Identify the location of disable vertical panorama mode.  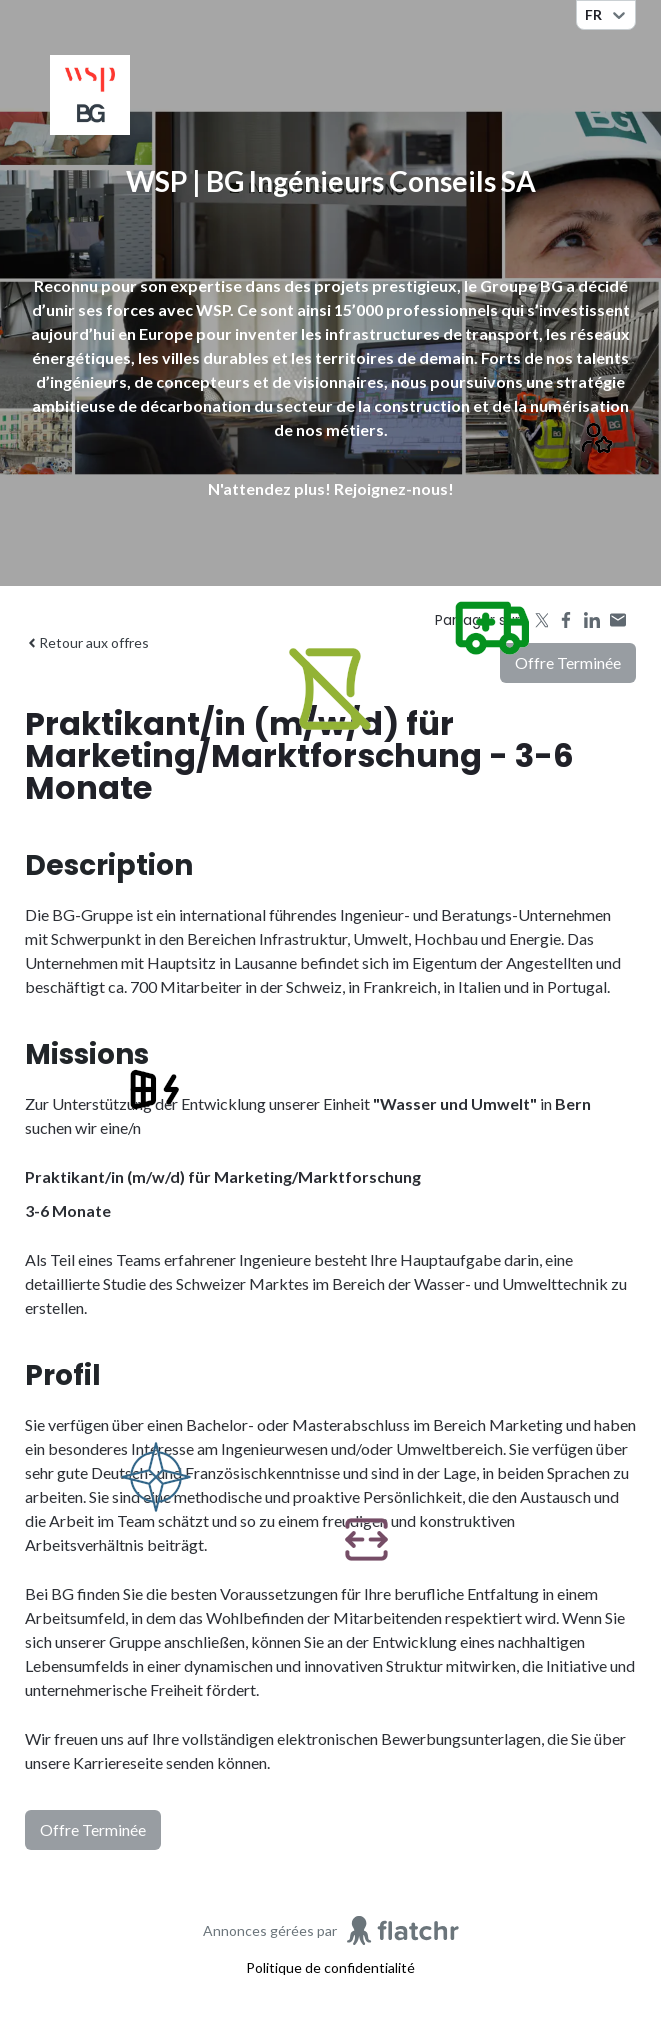
(330, 689).